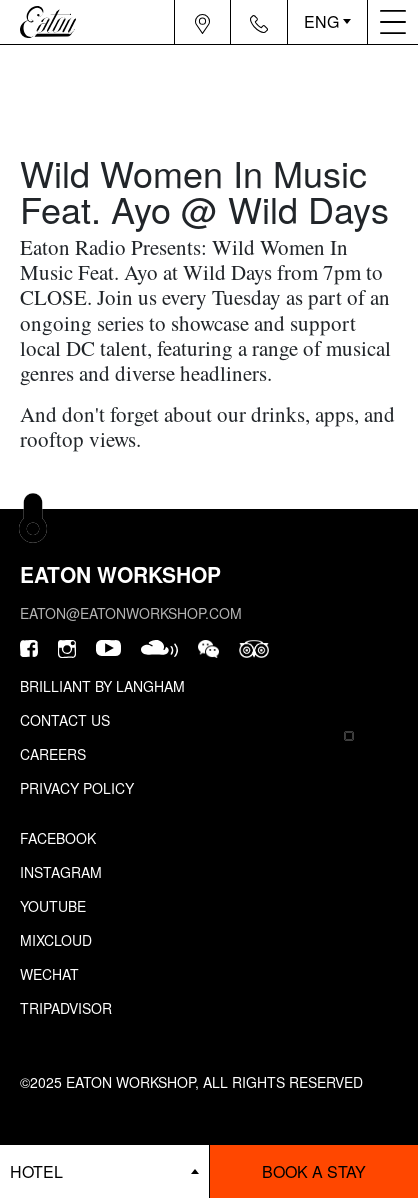 This screenshot has width=418, height=1198. Describe the element at coordinates (33, 518) in the screenshot. I see `indicates very low or minimum temperature` at that location.